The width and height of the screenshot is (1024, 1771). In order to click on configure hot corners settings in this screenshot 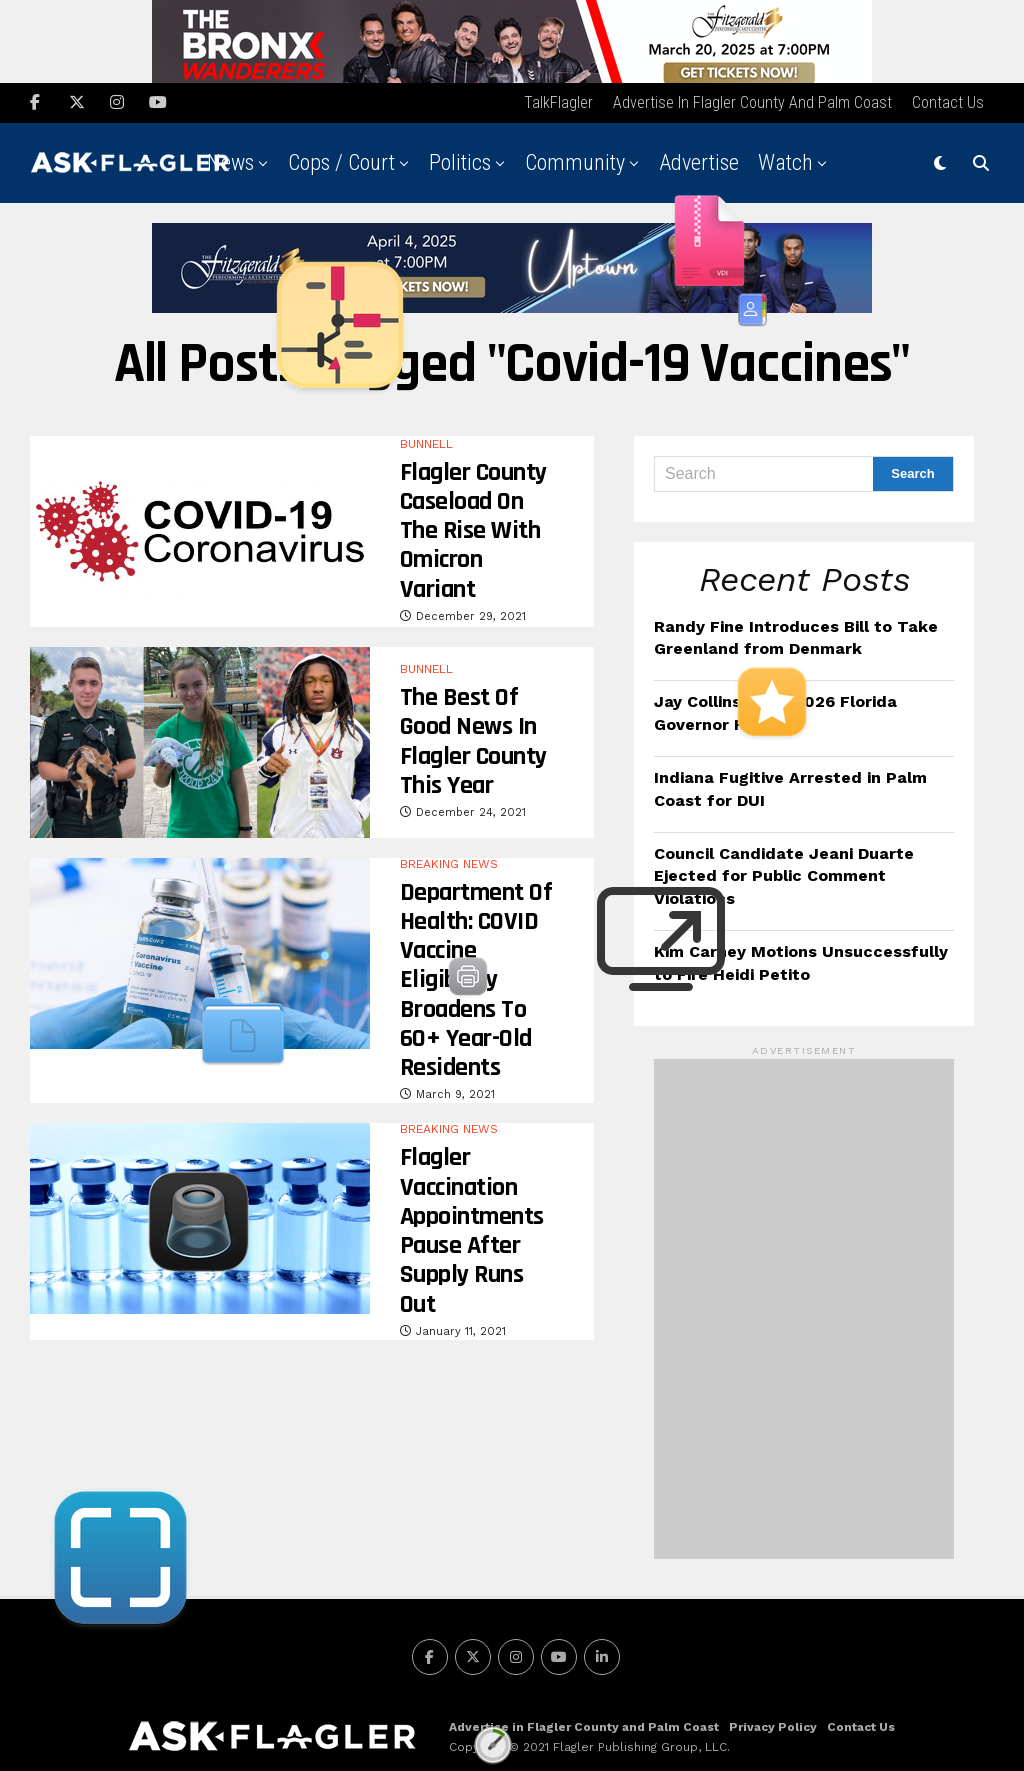, I will do `click(120, 1557)`.